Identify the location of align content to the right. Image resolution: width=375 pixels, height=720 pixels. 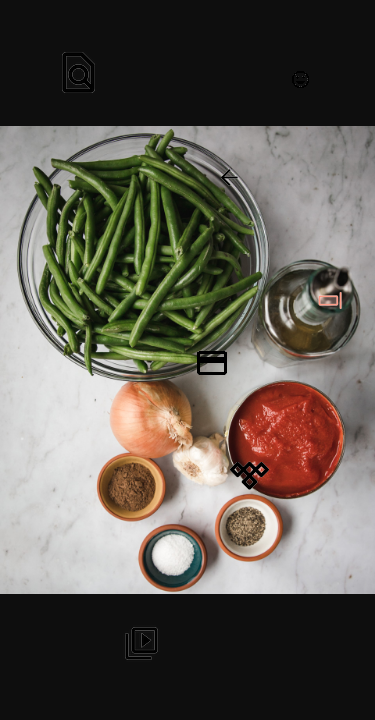
(330, 300).